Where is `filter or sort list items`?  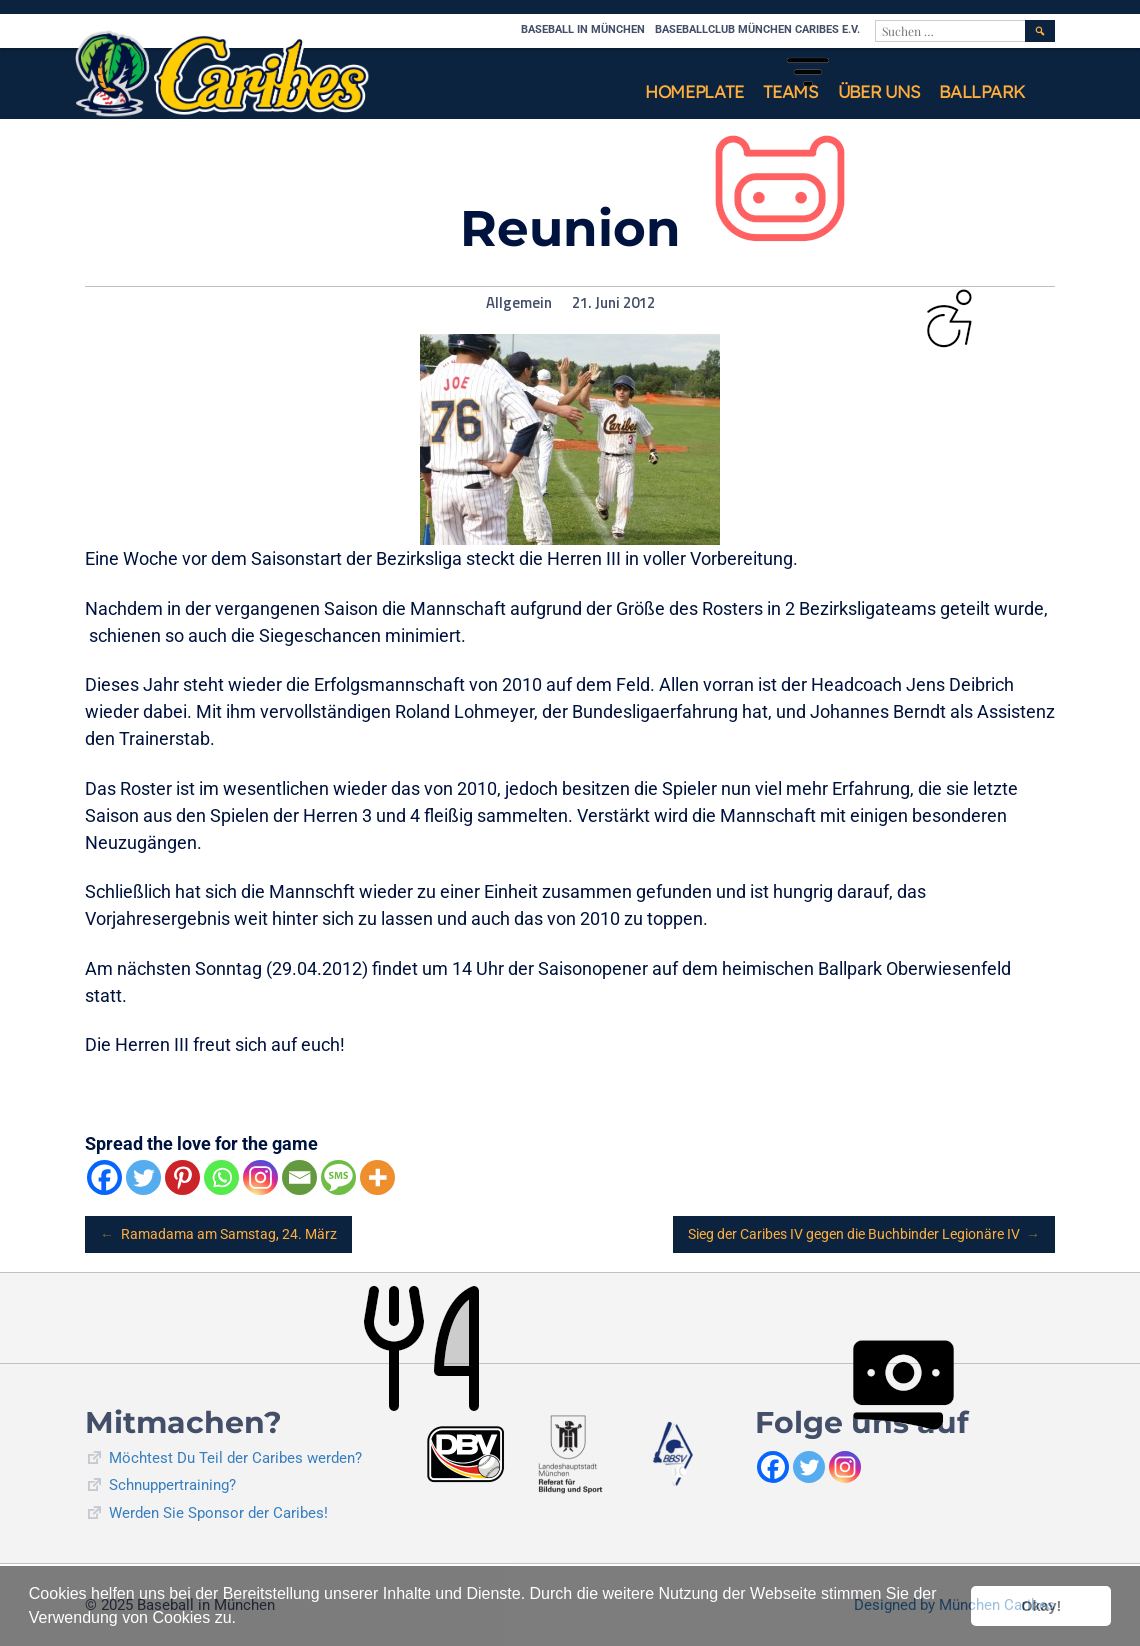
filter or sort list items is located at coordinates (808, 72).